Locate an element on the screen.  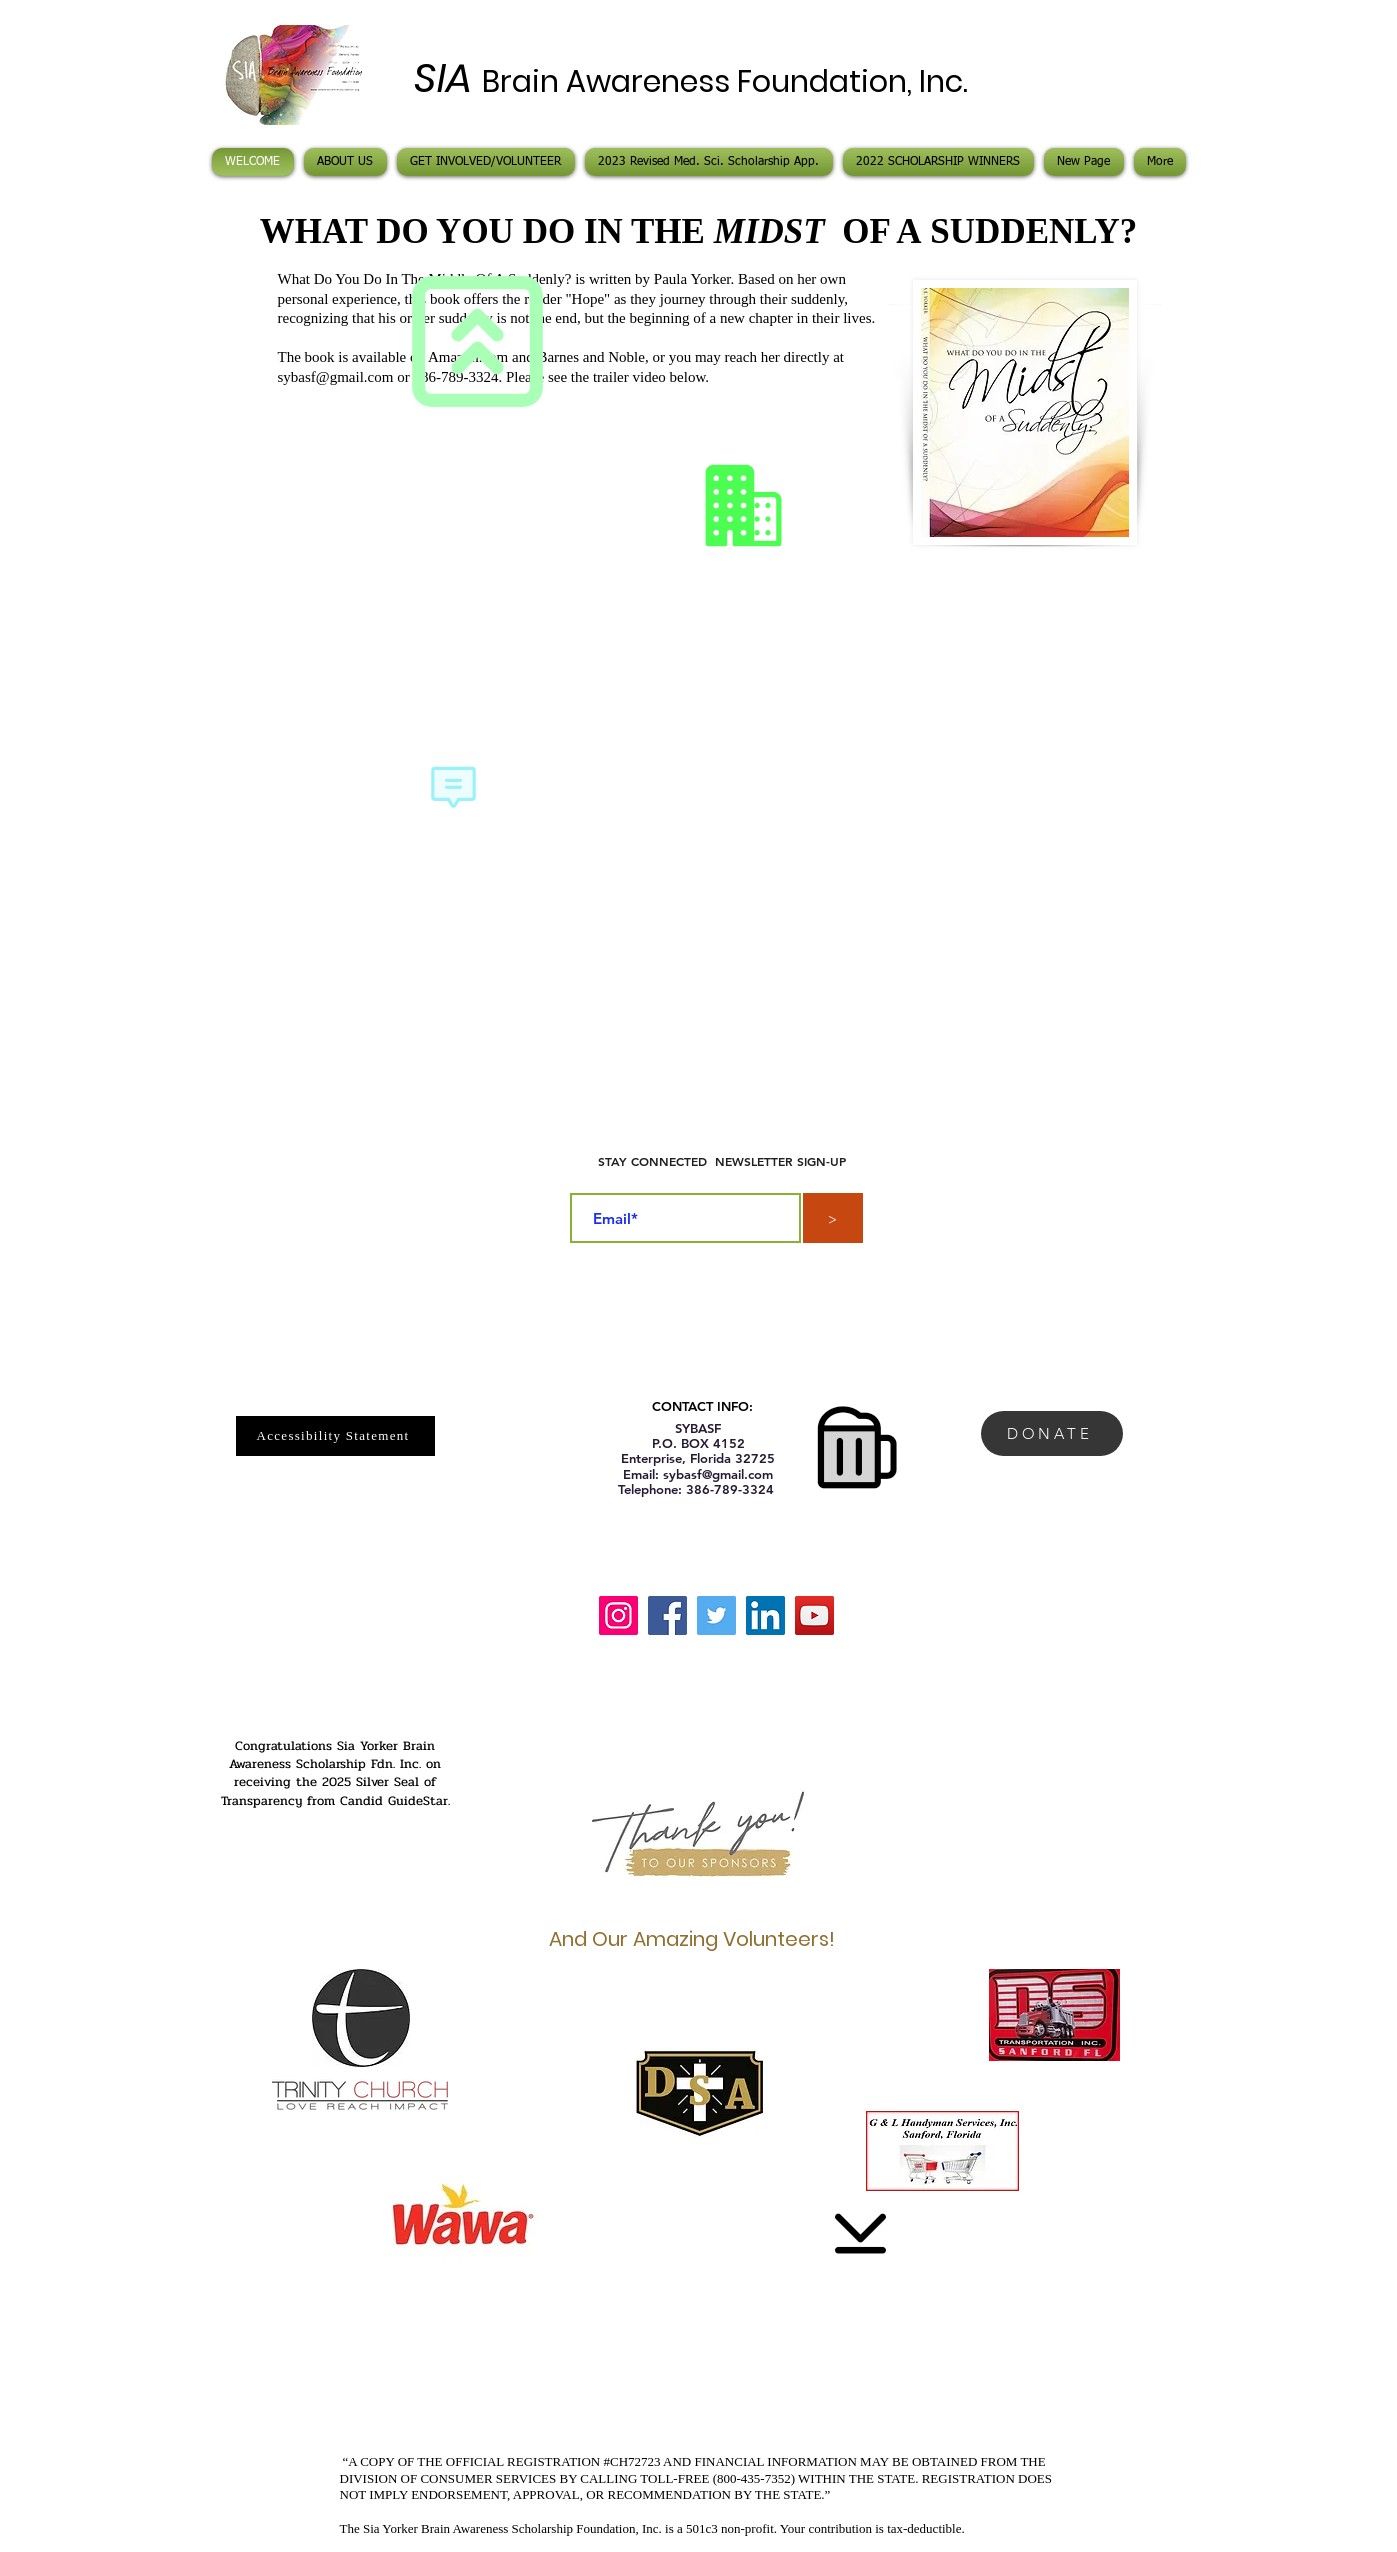
view business or company information is located at coordinates (743, 505).